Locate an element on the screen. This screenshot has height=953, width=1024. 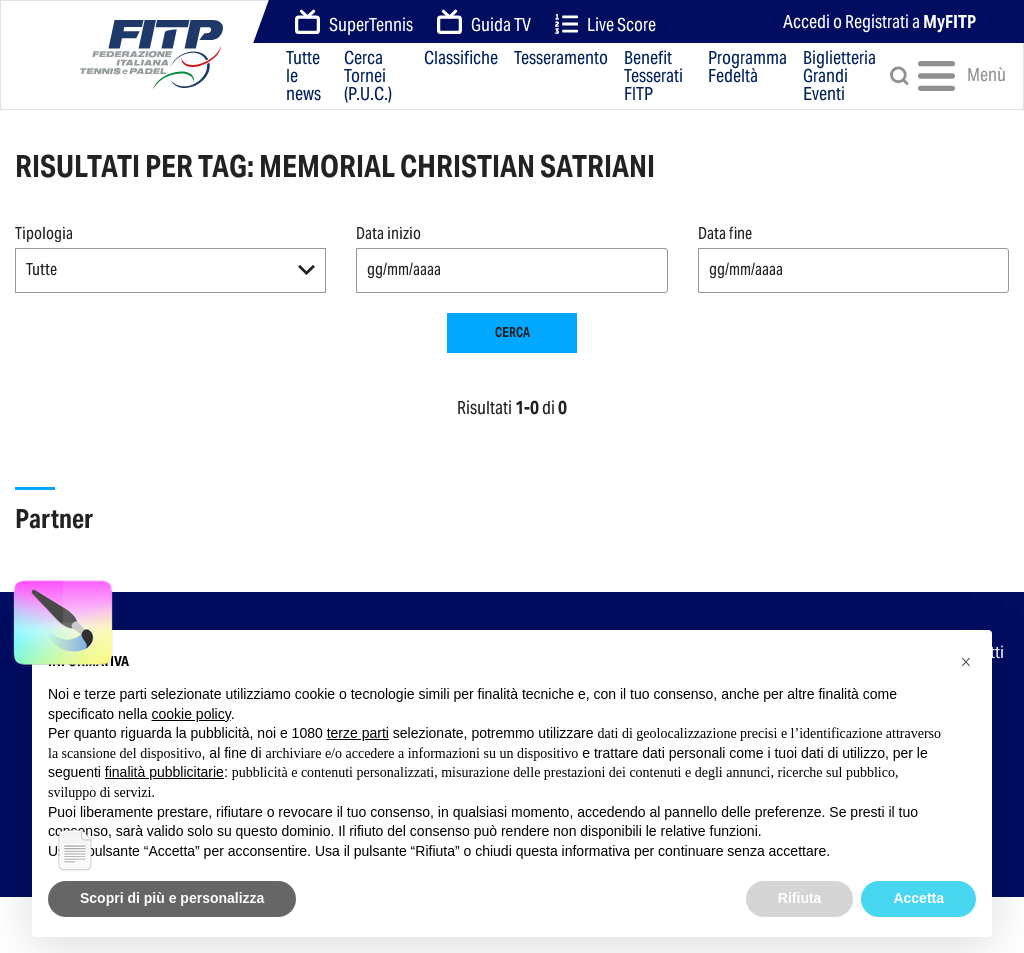
open a Krita project file is located at coordinates (63, 619).